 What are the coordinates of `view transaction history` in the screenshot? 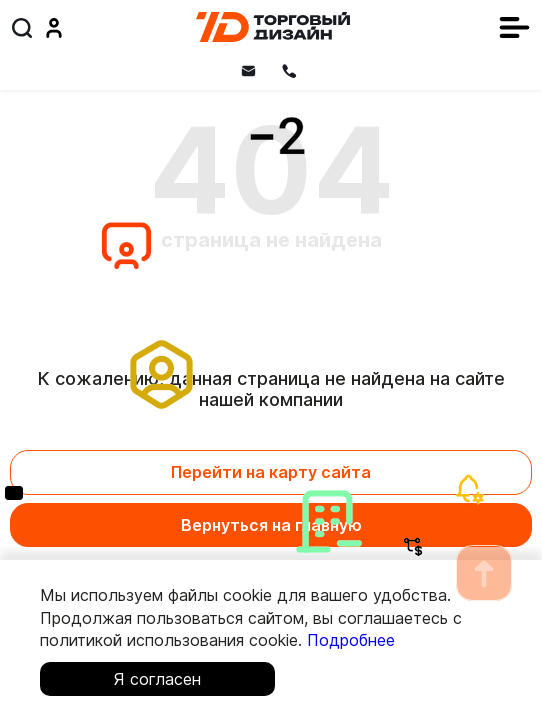 It's located at (413, 547).